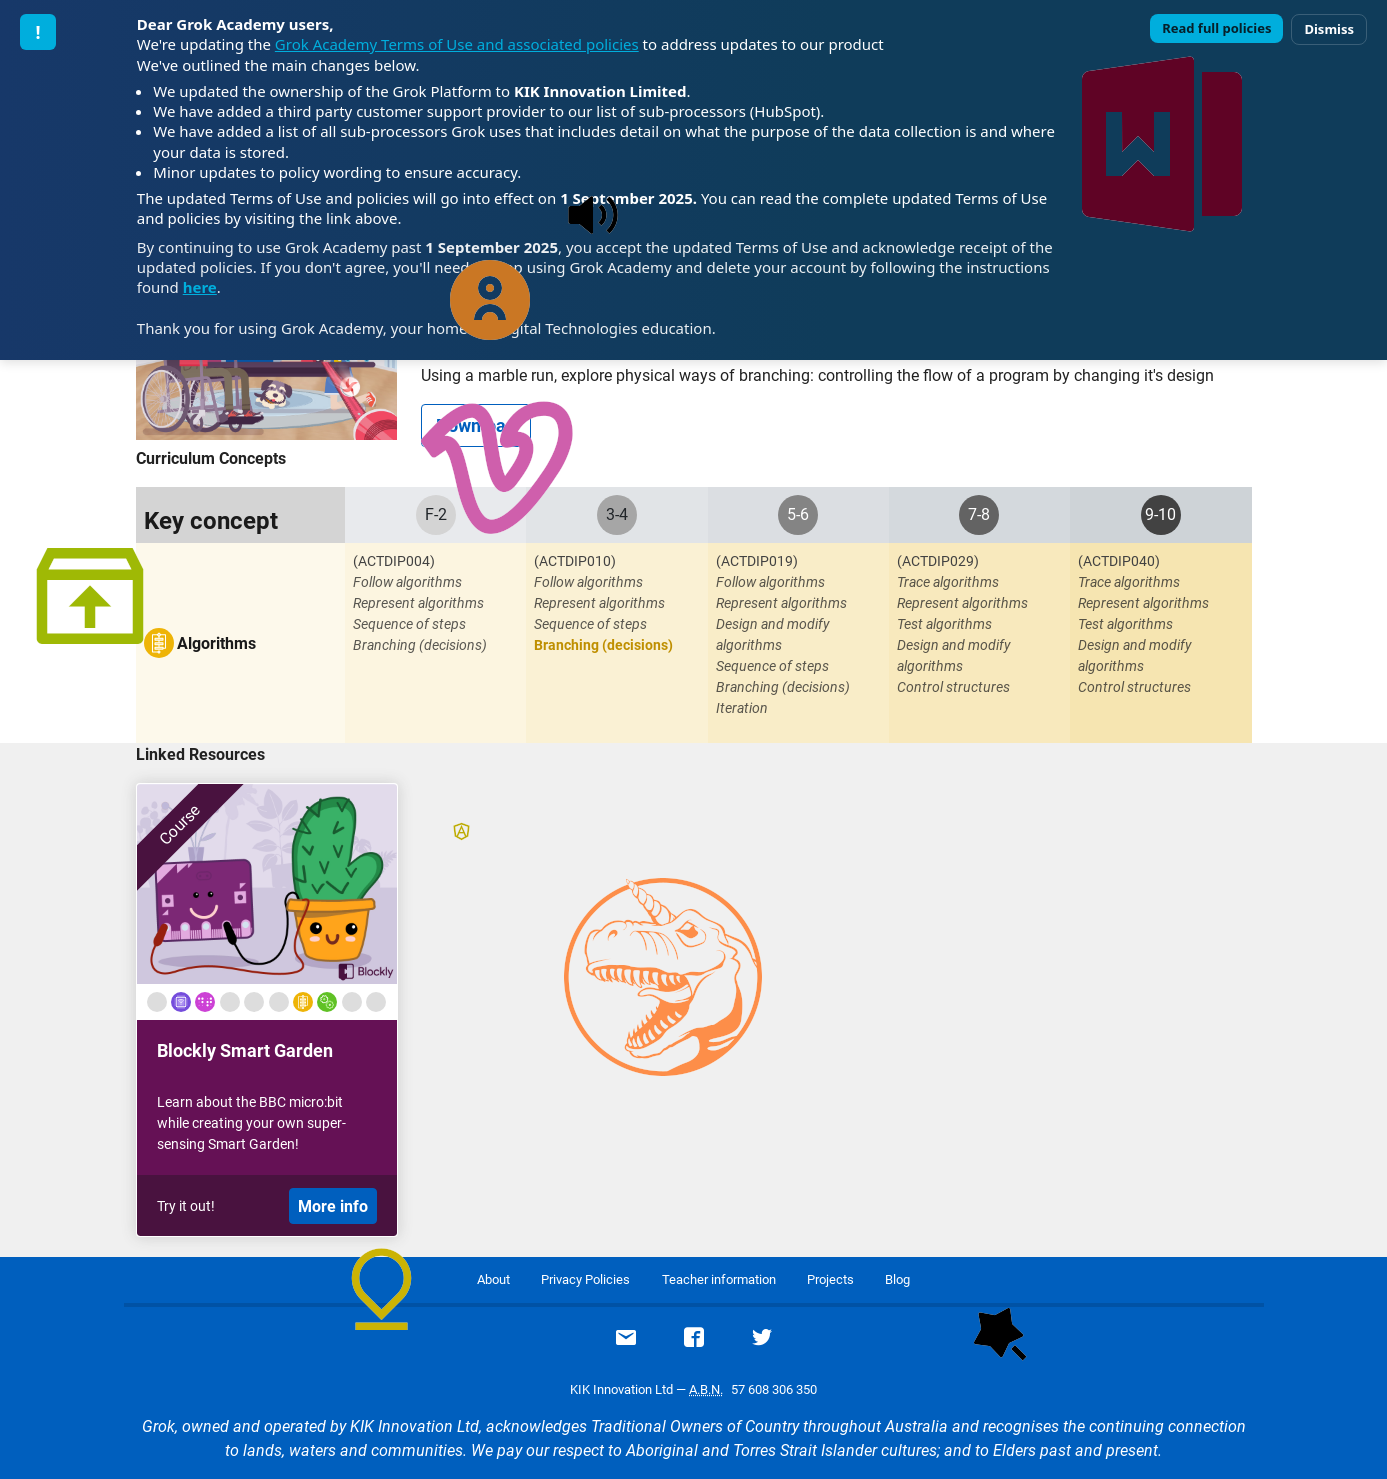  Describe the element at coordinates (90, 596) in the screenshot. I see `unarchive a message or item from inbox` at that location.